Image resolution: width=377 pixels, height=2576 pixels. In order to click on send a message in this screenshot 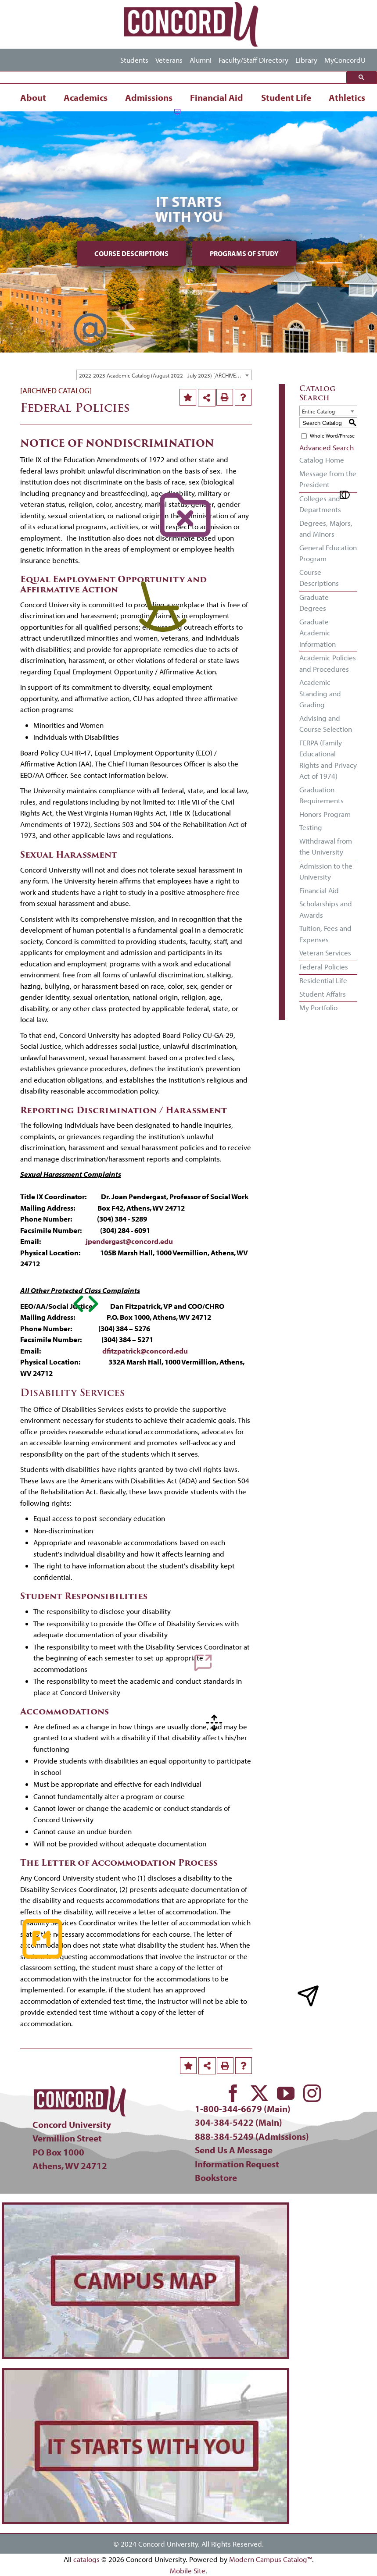, I will do `click(308, 1996)`.